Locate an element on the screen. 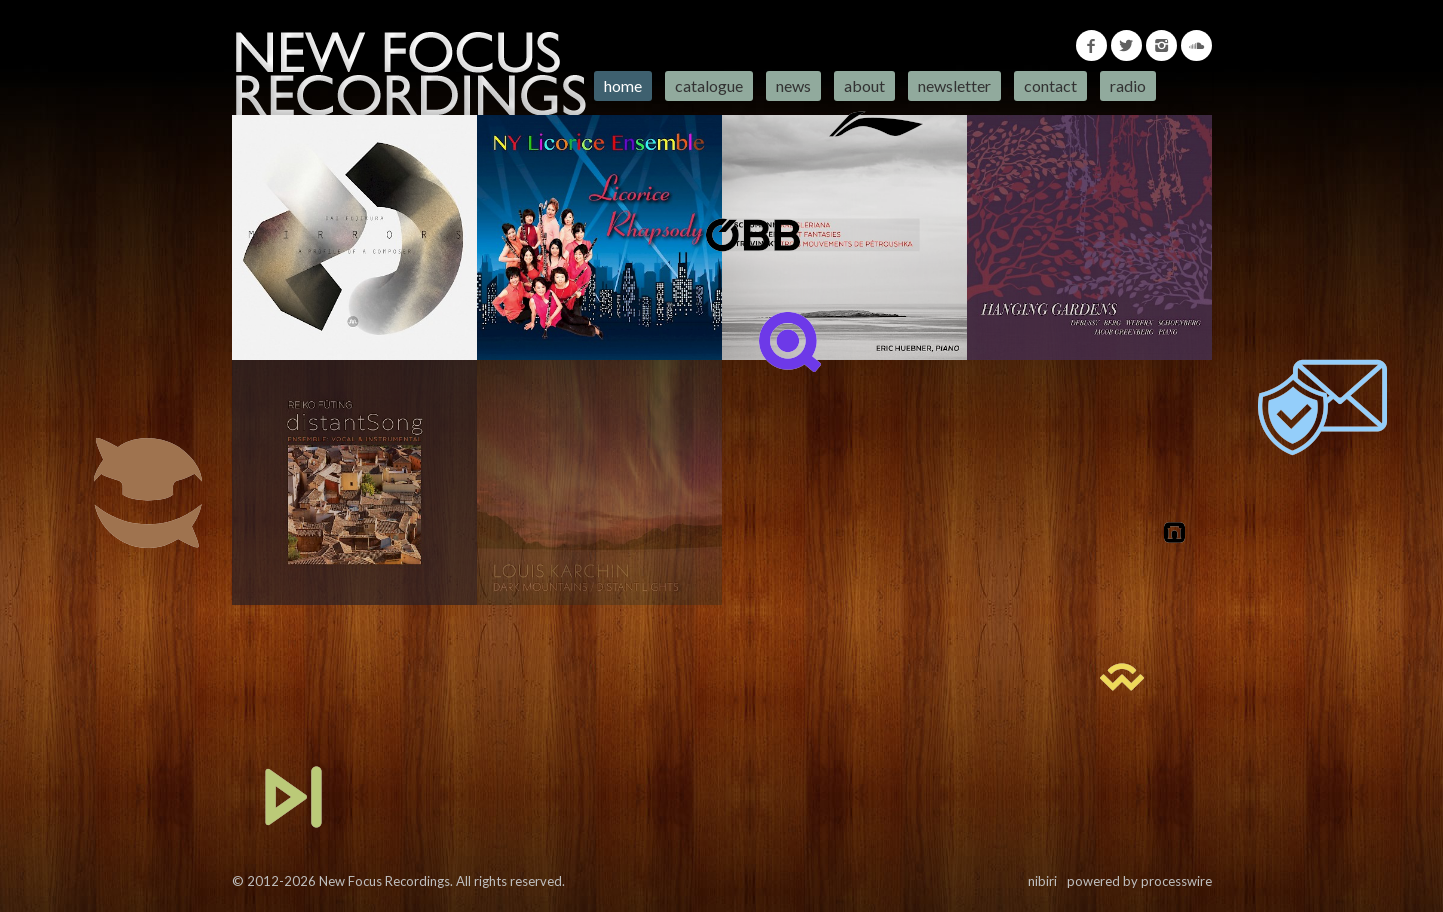 The height and width of the screenshot is (912, 1443). access SimpleLogin email alias service is located at coordinates (1322, 407).